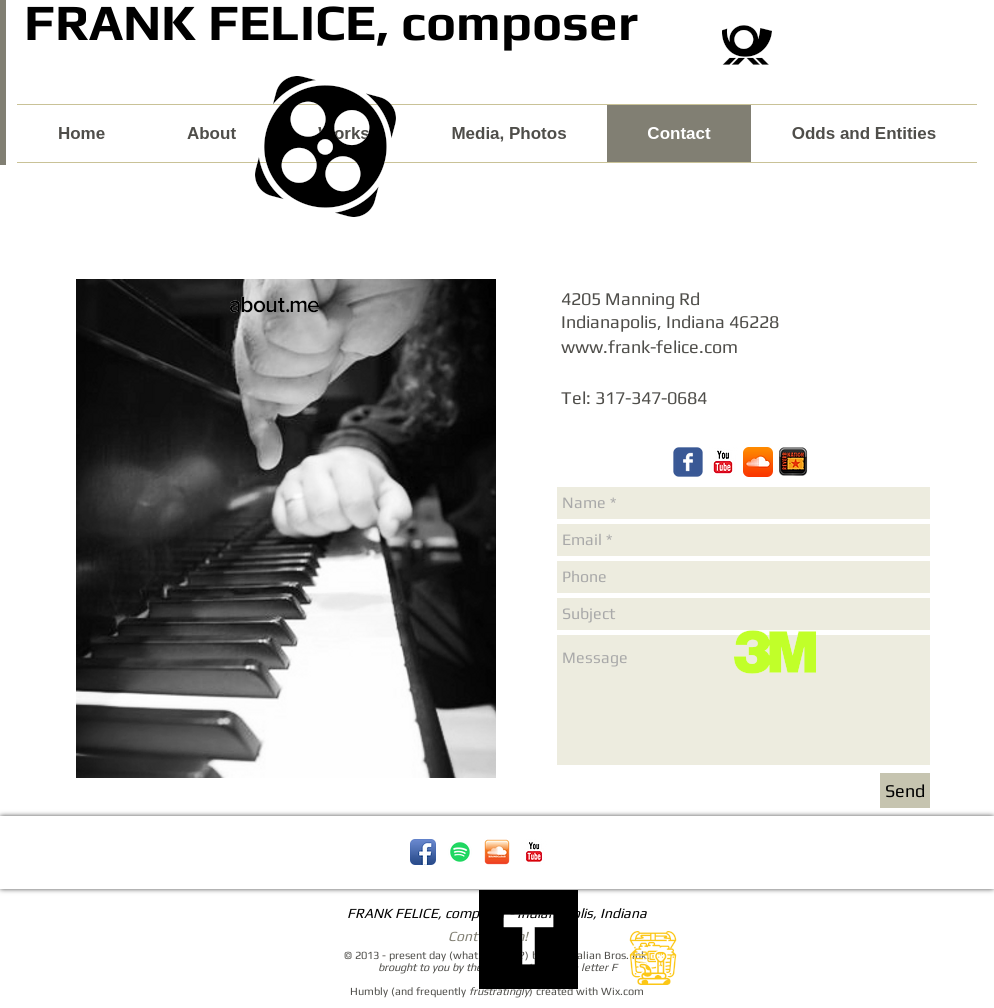 This screenshot has width=994, height=1008. I want to click on visit your about.me profile, so click(274, 304).